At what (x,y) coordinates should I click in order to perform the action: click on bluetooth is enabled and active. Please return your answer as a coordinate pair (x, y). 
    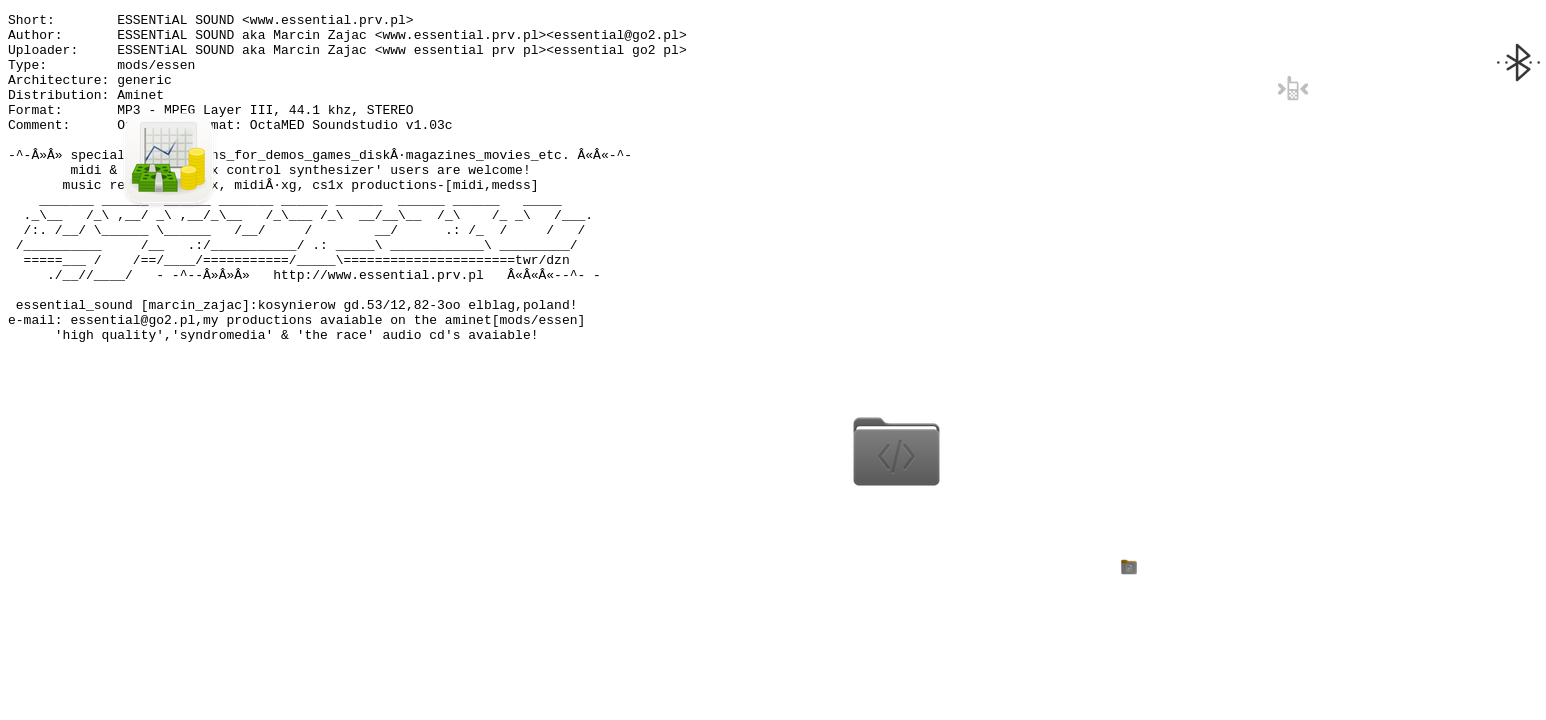
    Looking at the image, I should click on (1518, 62).